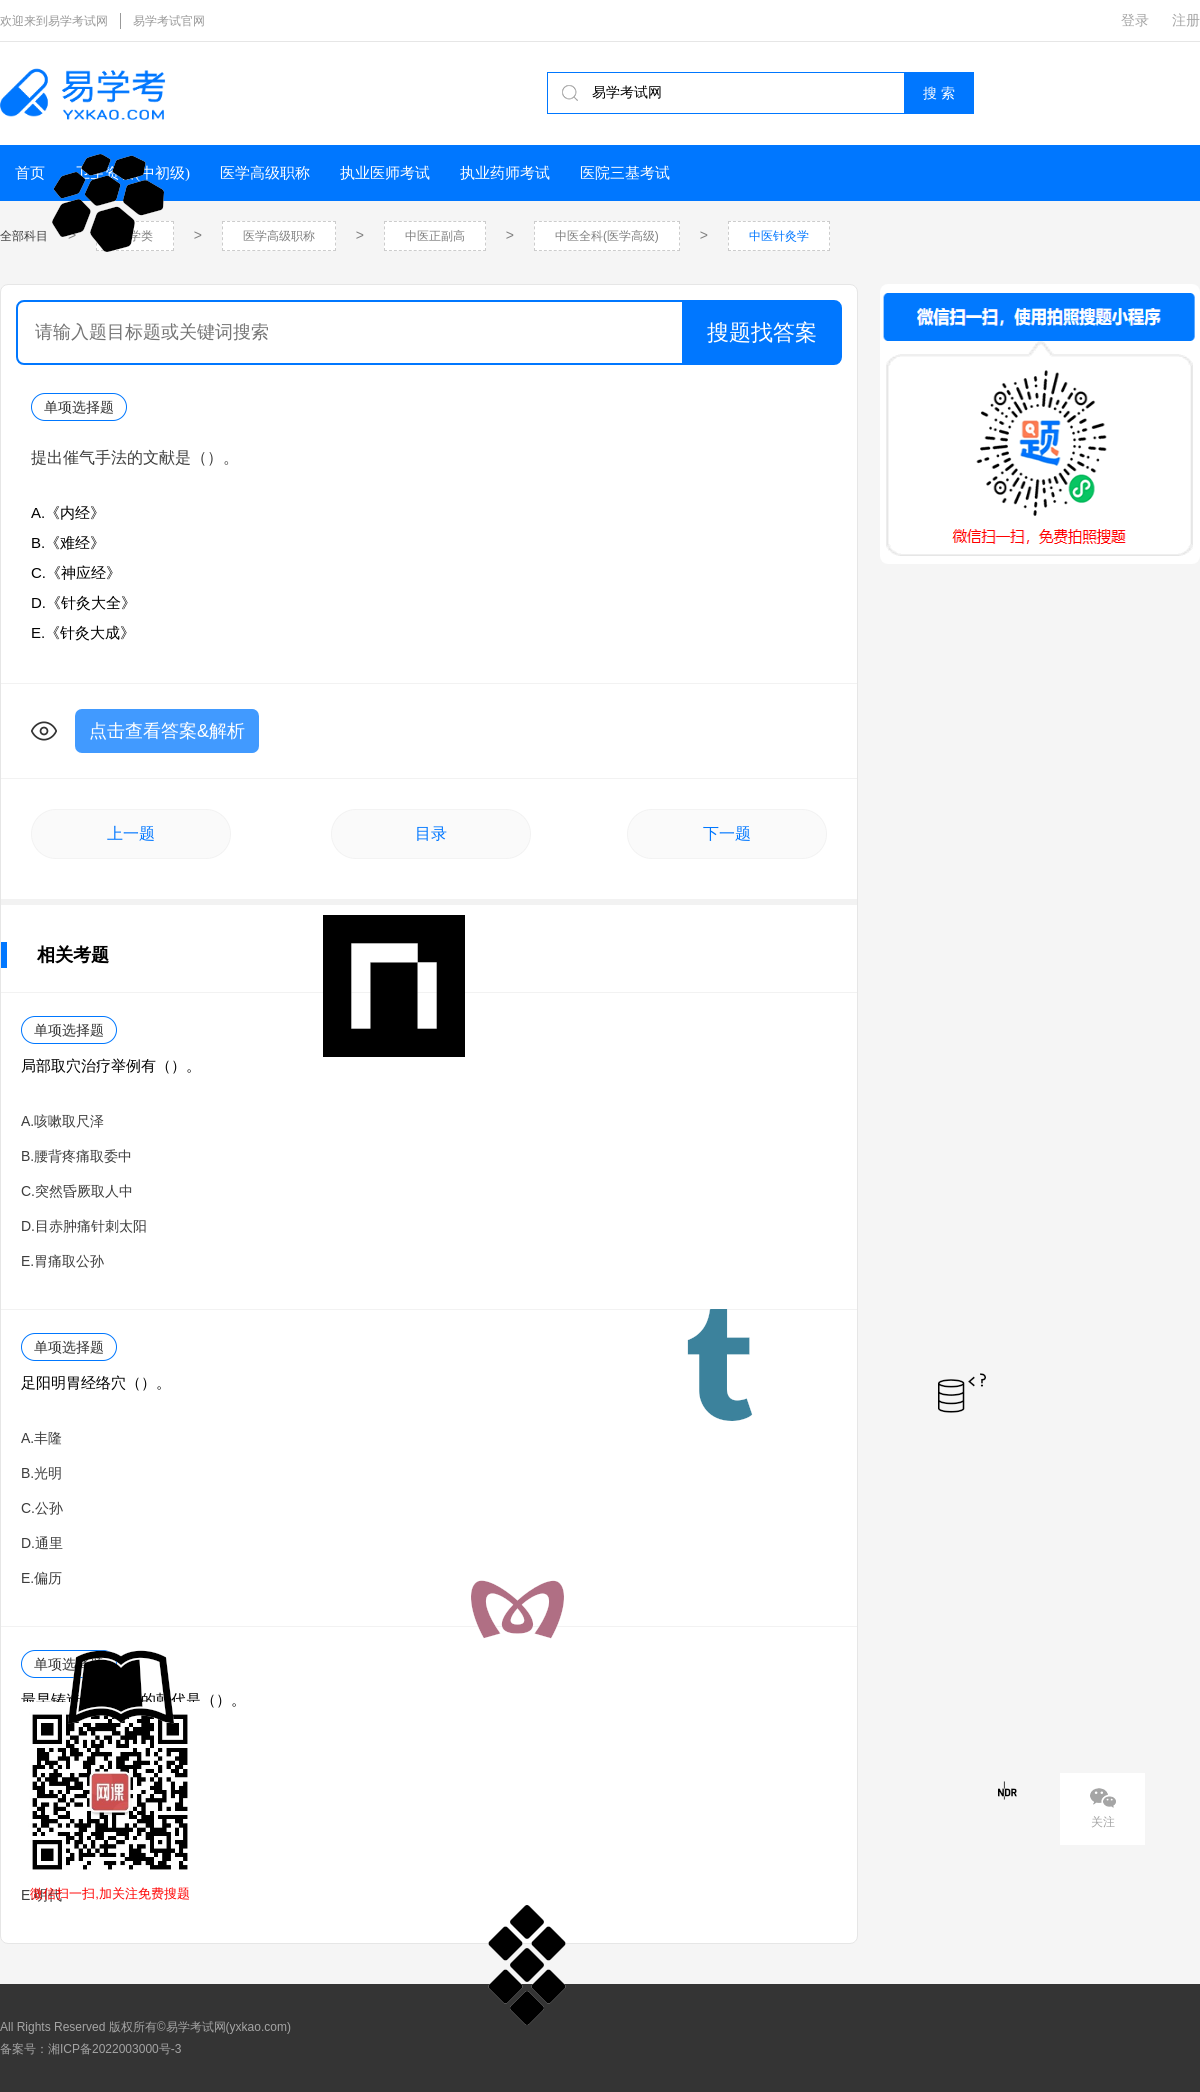 The width and height of the screenshot is (1200, 2092). Describe the element at coordinates (720, 1365) in the screenshot. I see `open Tumblr app` at that location.